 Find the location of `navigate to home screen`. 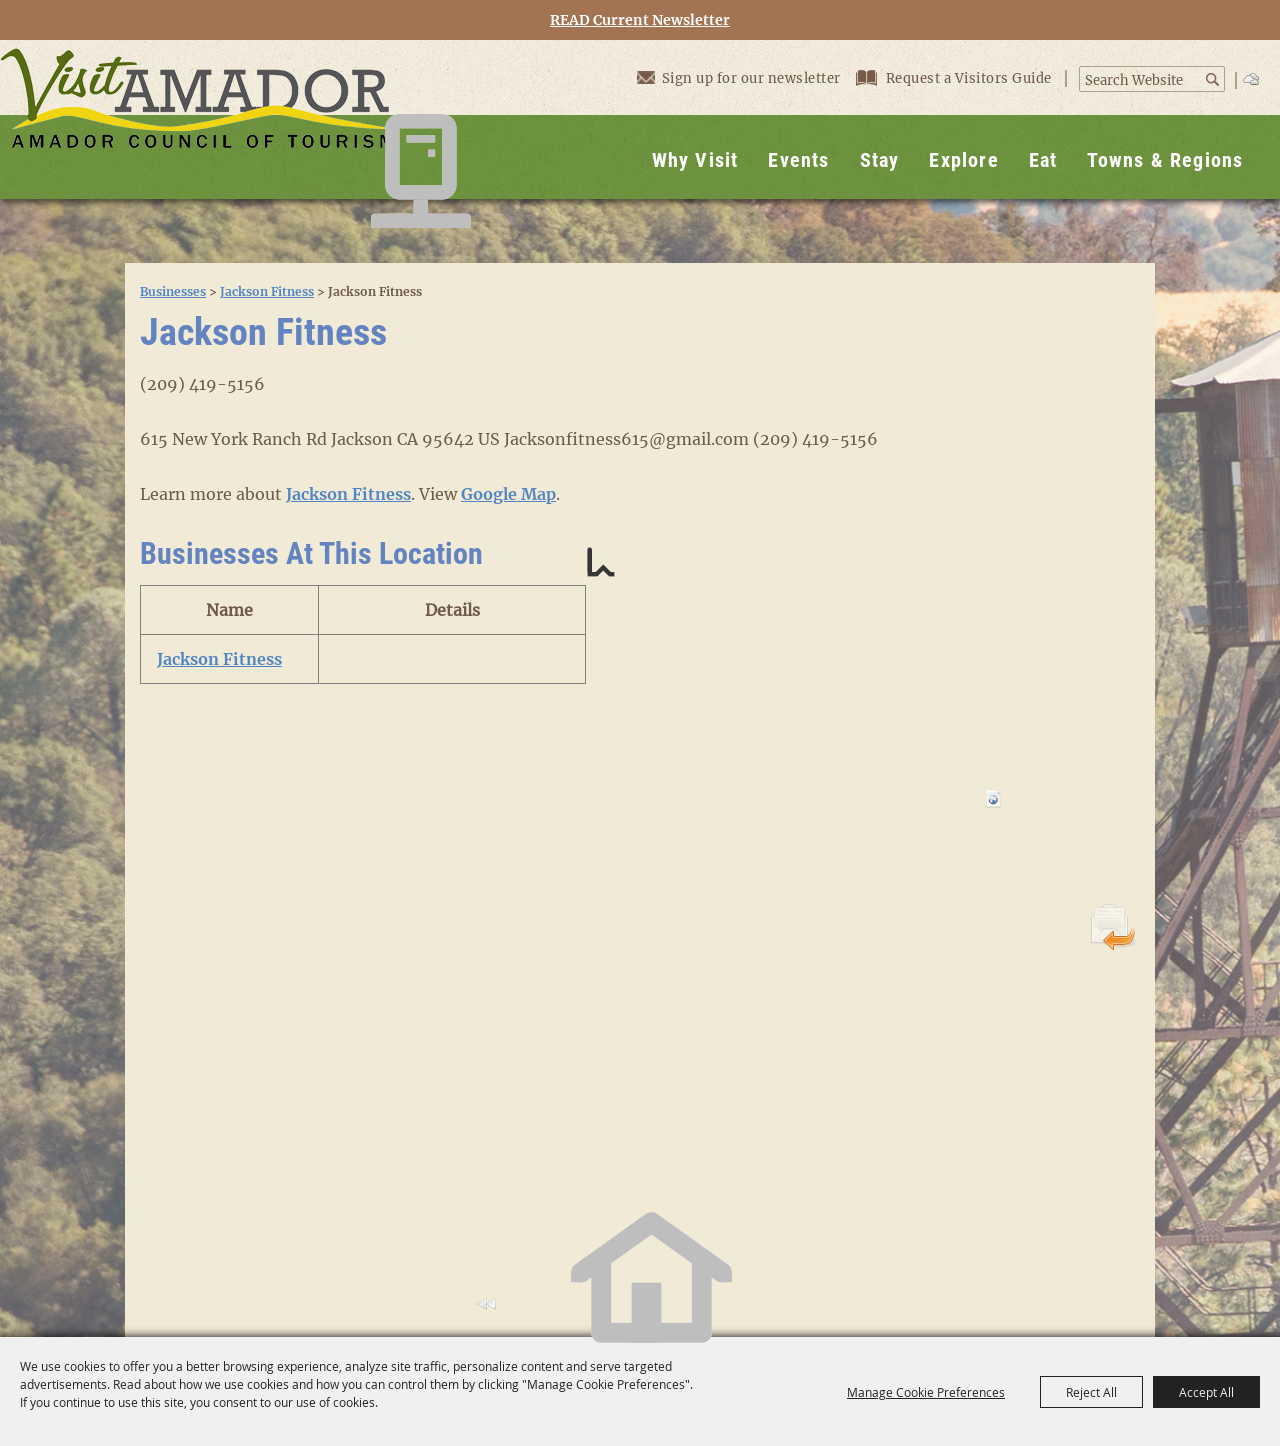

navigate to home screen is located at coordinates (651, 1282).